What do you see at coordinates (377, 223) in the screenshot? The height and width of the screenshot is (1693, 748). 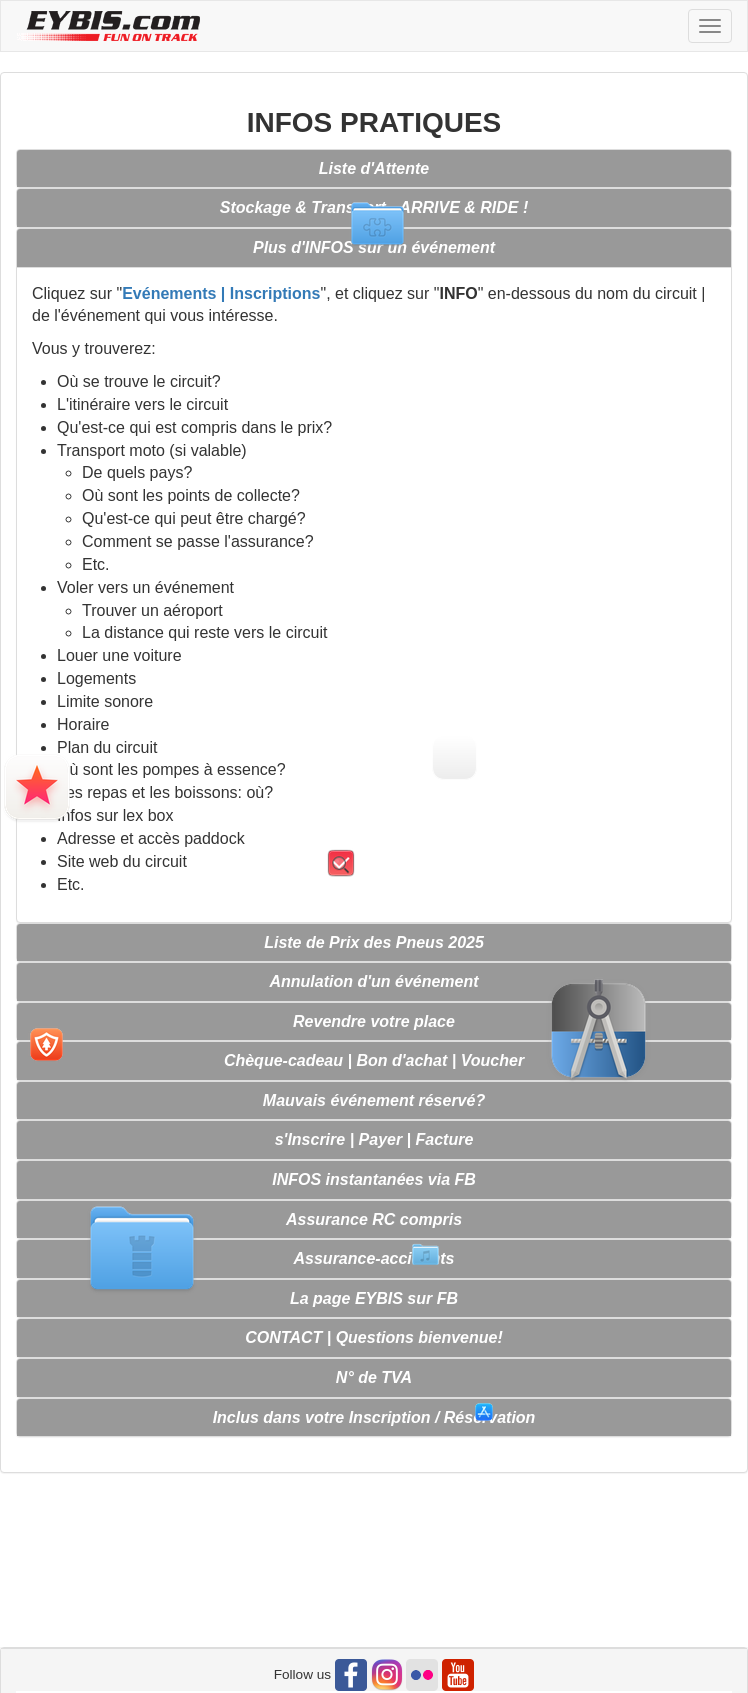 I see `folder containing rapidweaver source files or plugins` at bounding box center [377, 223].